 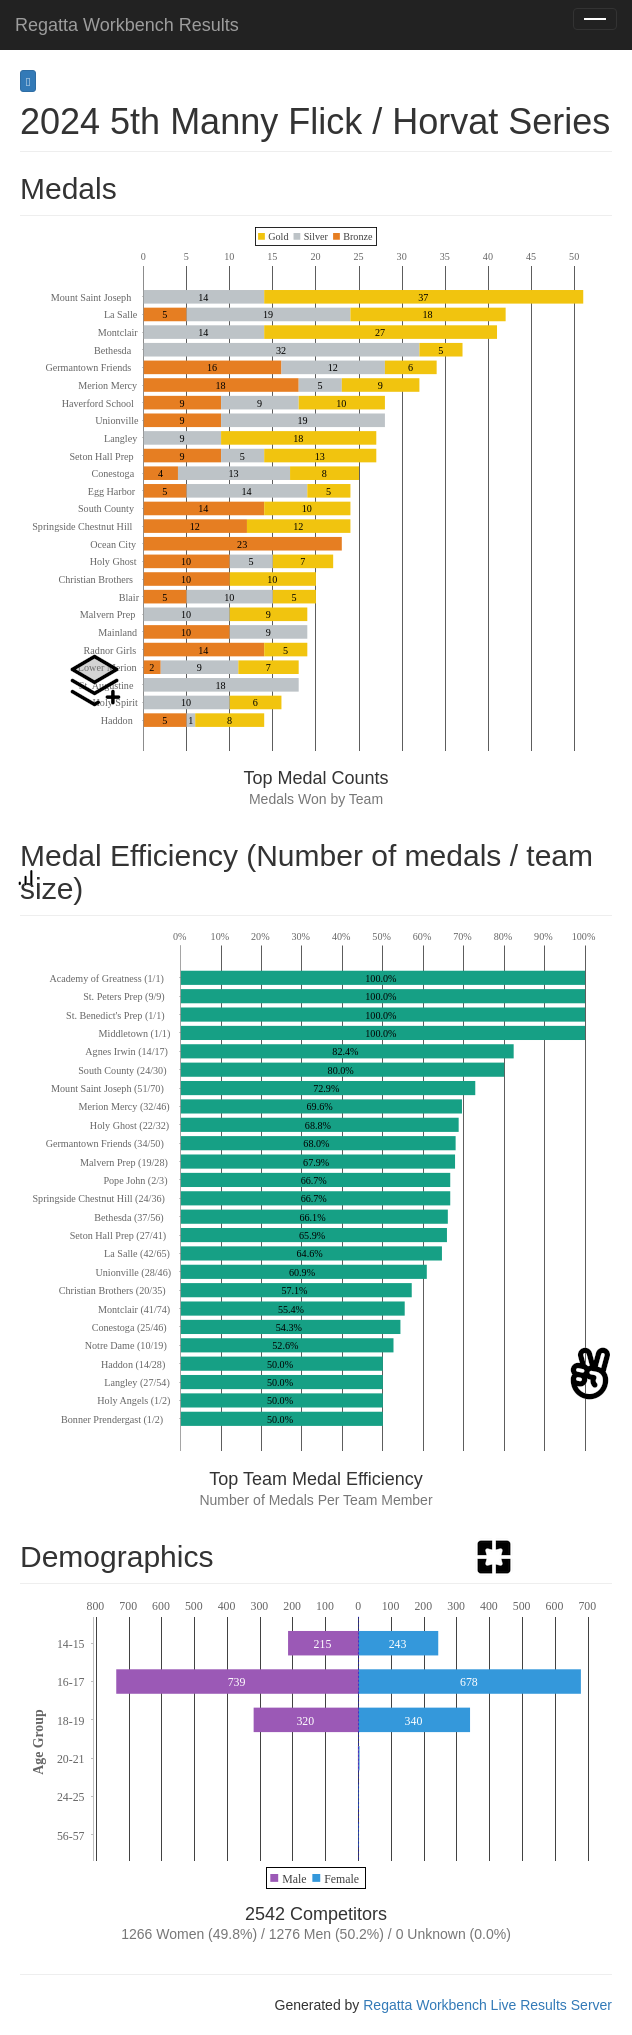 I want to click on add a new layer to the stack, so click(x=94, y=680).